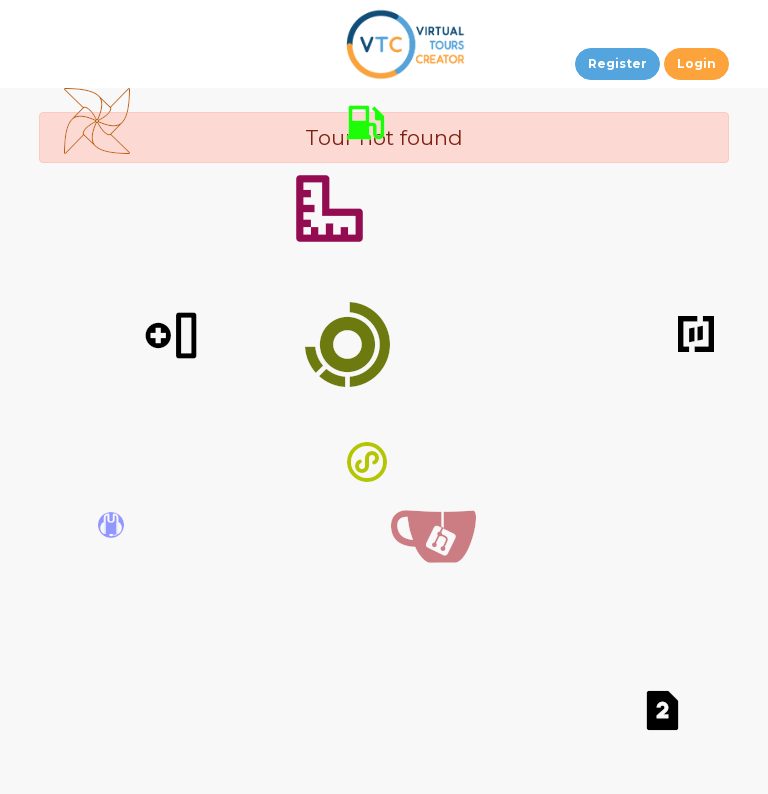 This screenshot has height=794, width=768. I want to click on open the RTLZWEI app or website, so click(696, 334).